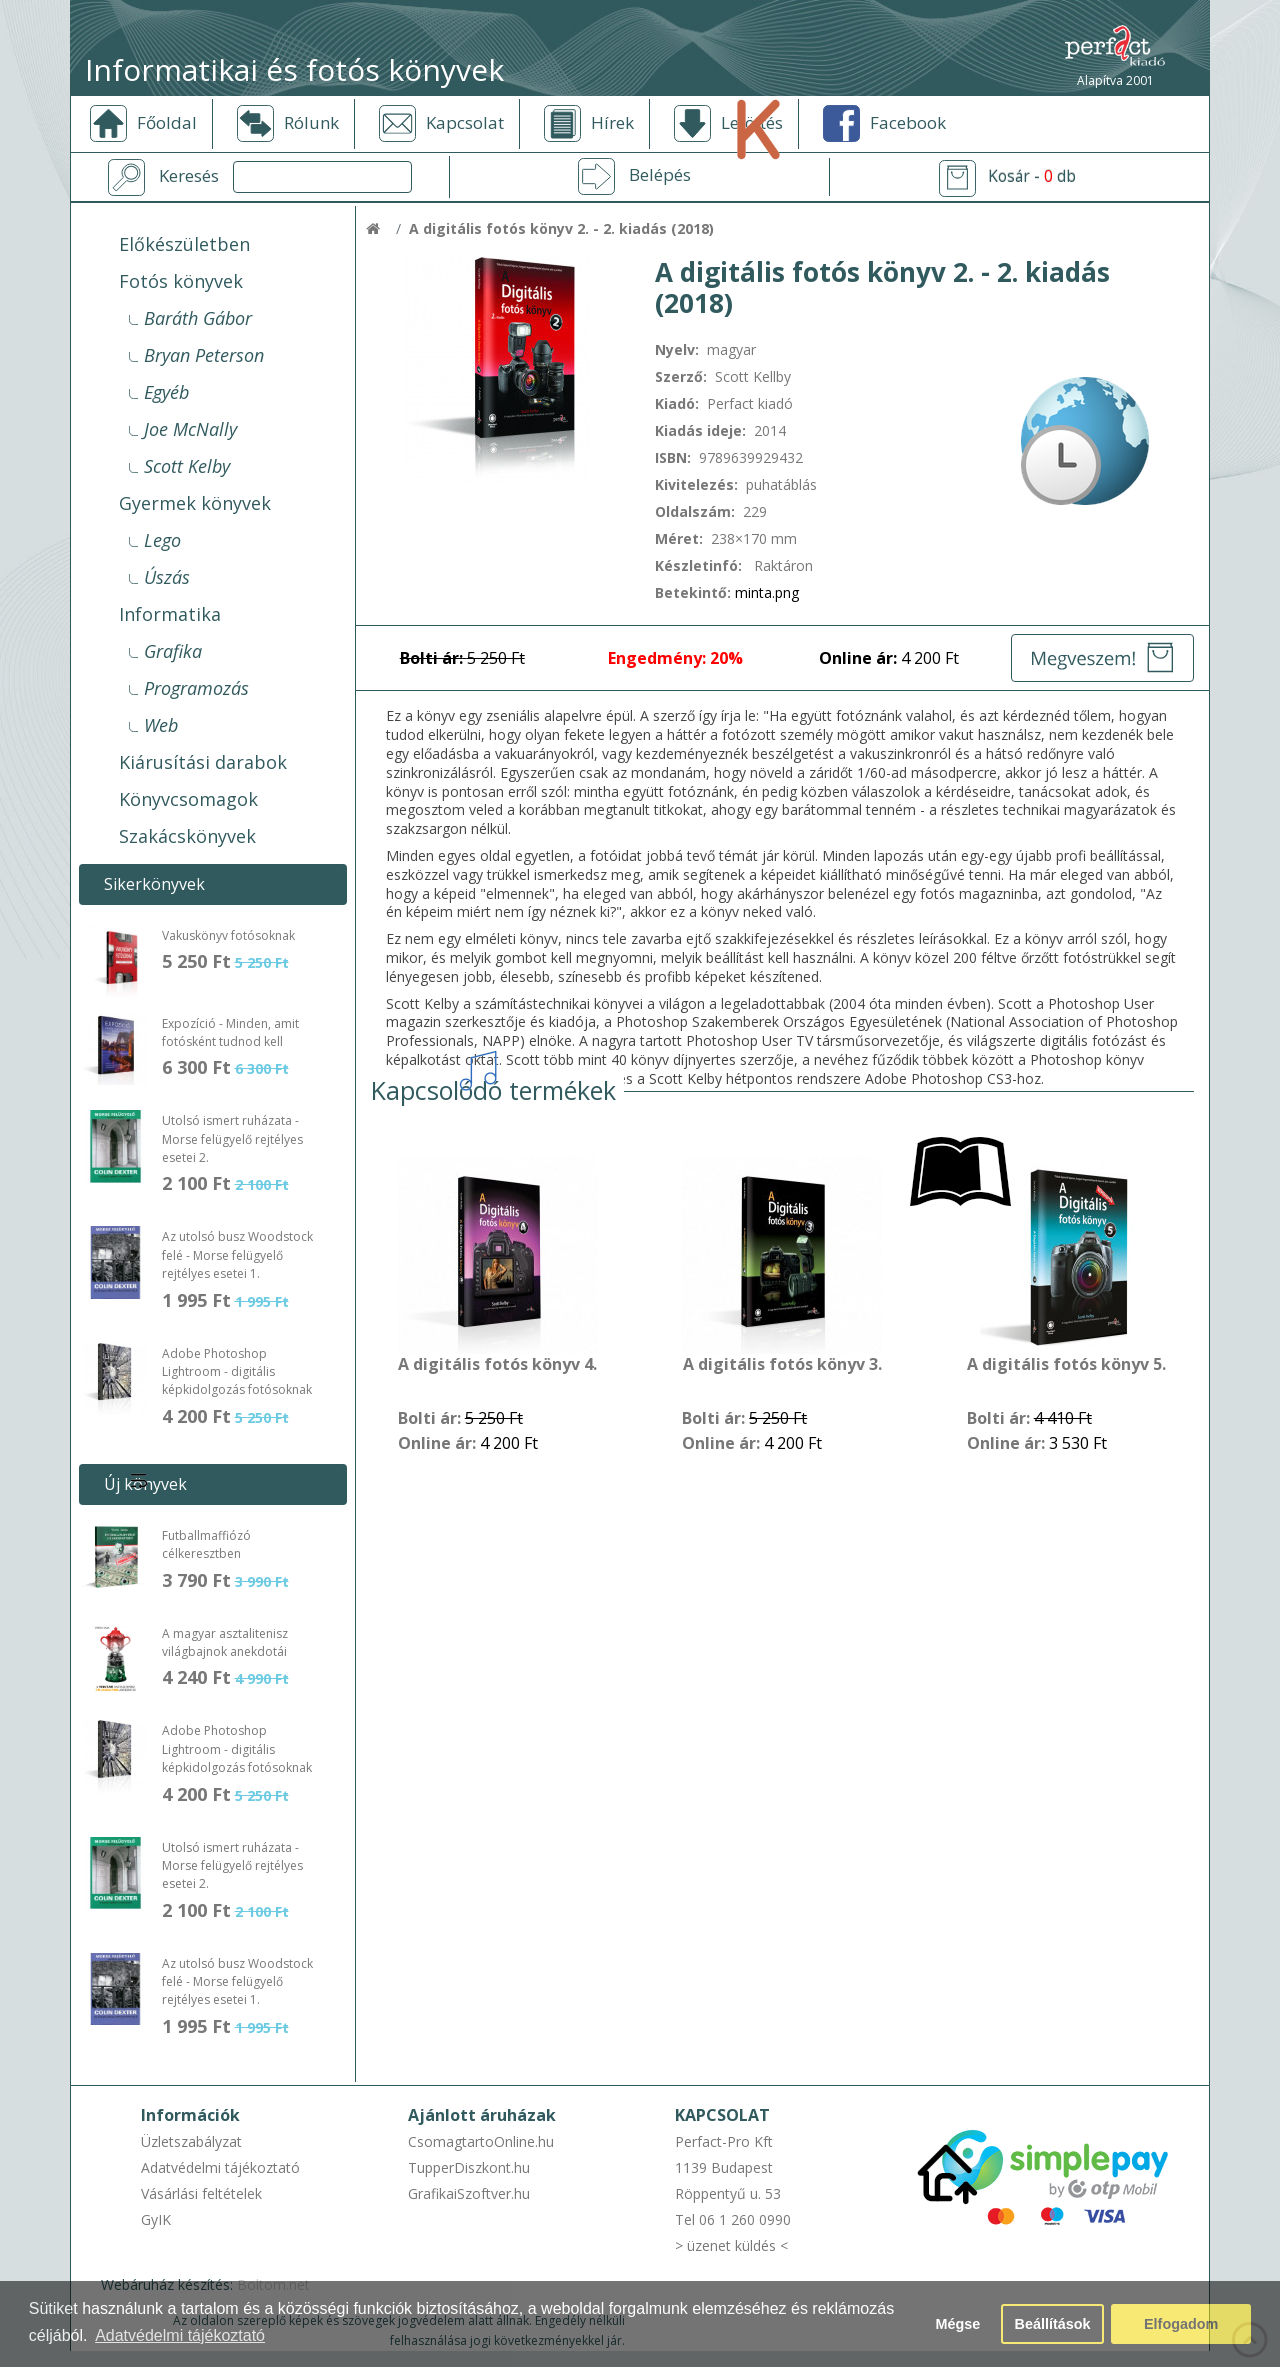 The height and width of the screenshot is (2367, 1280). I want to click on toggle text wrapping in a document or editor, so click(138, 1480).